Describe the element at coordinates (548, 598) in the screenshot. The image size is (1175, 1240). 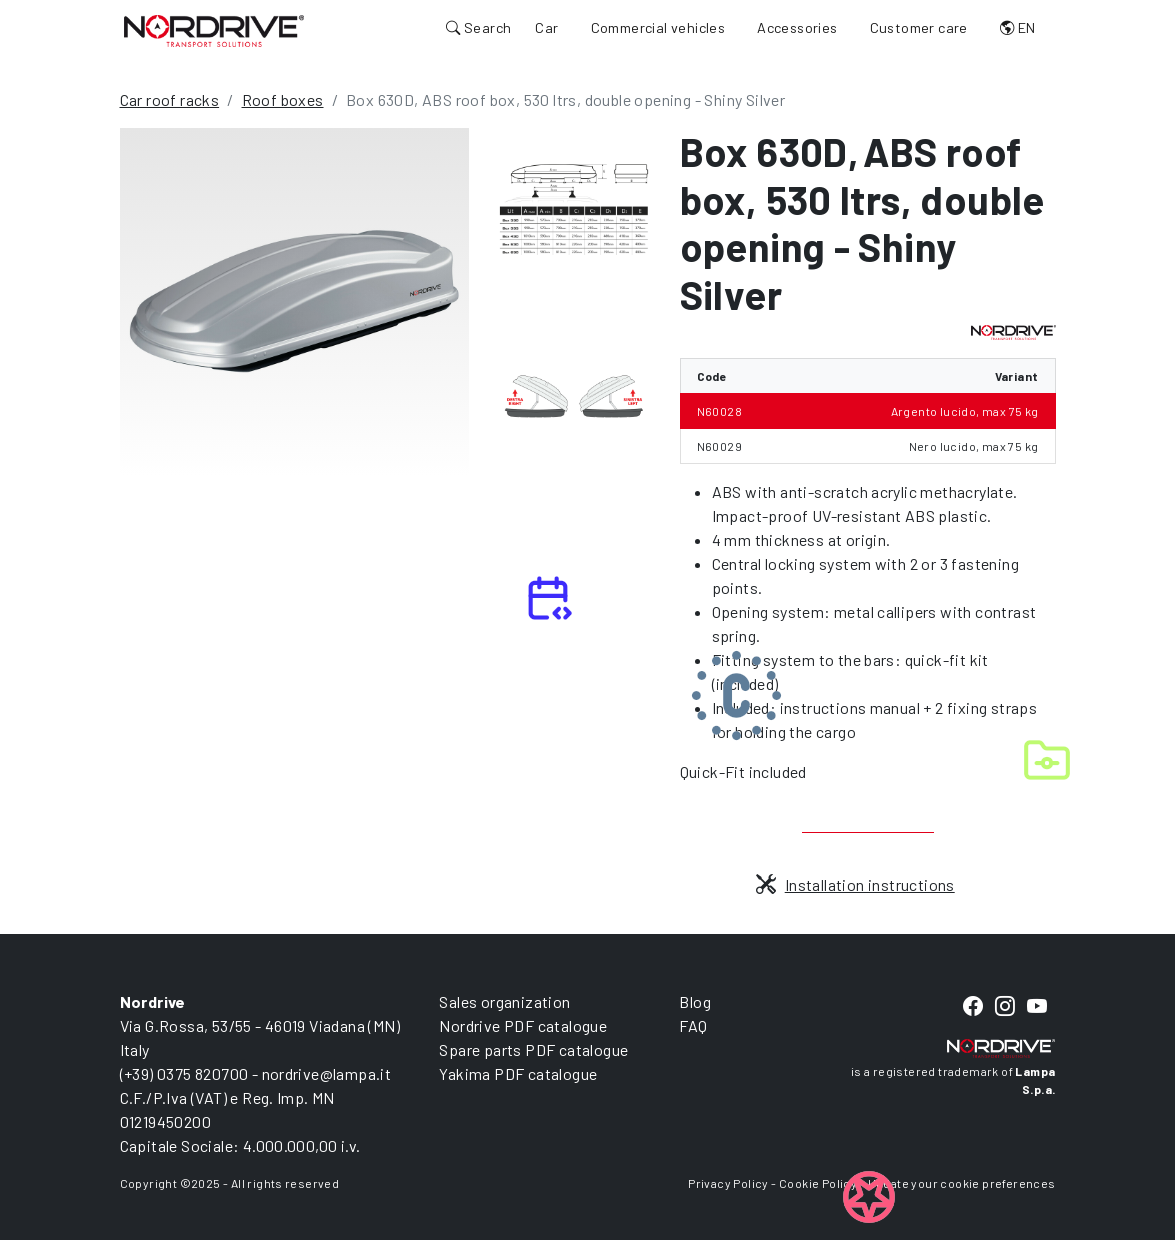
I see `view or manage scheduled code deployments` at that location.